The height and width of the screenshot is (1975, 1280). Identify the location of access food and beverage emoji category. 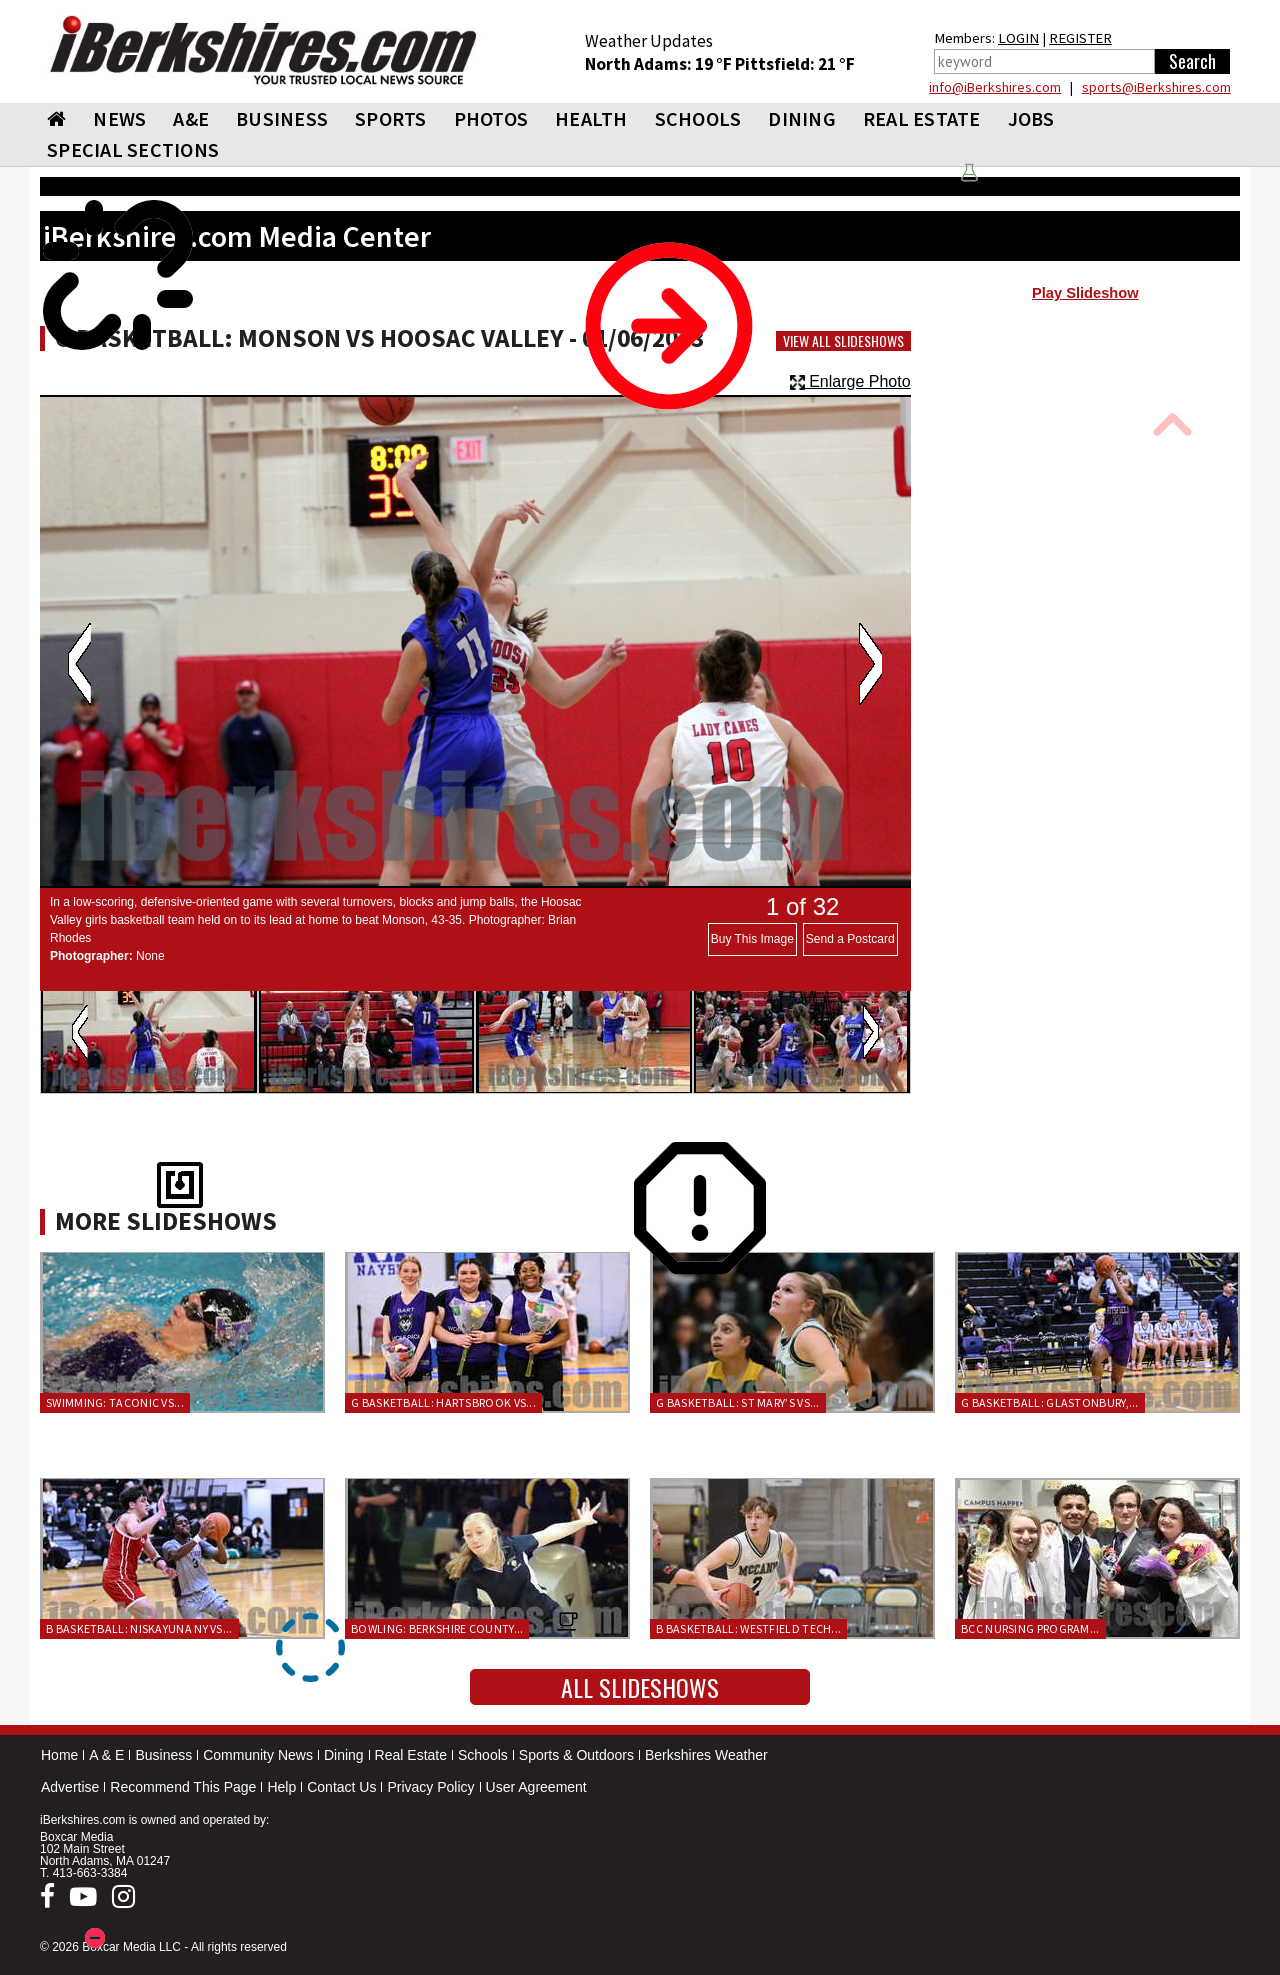
(567, 1621).